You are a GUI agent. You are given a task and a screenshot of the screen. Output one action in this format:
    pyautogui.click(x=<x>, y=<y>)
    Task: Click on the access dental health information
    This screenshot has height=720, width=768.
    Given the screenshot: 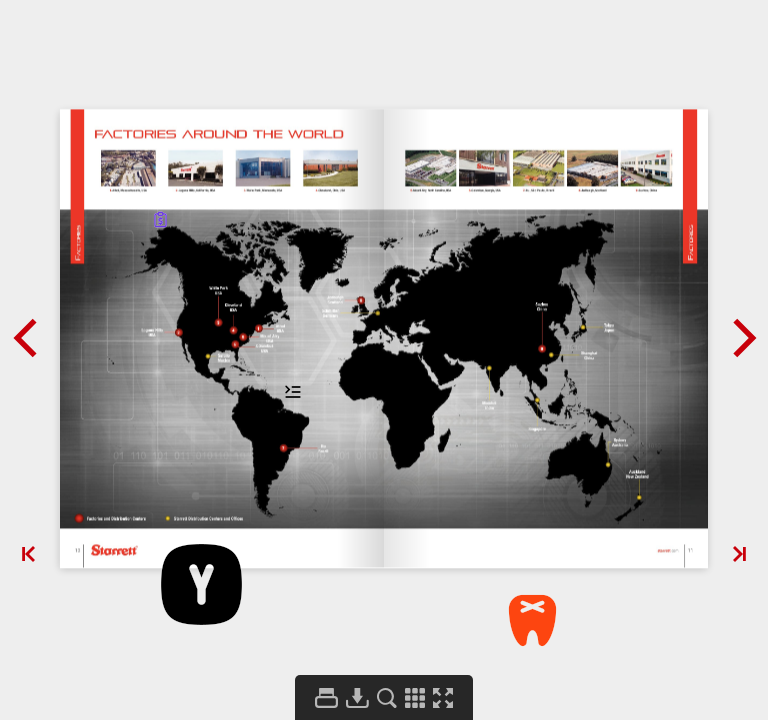 What is the action you would take?
    pyautogui.click(x=532, y=620)
    